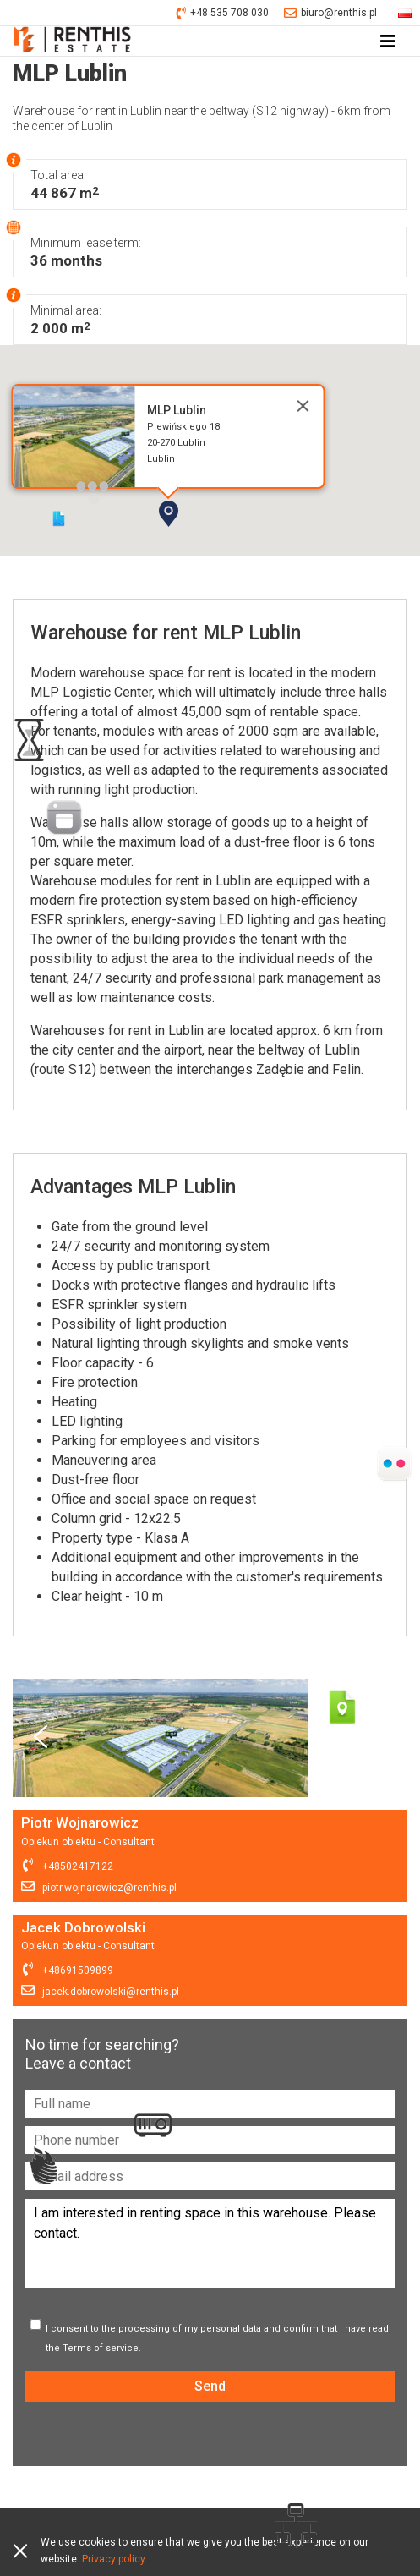 Image resolution: width=420 pixels, height=2576 pixels. I want to click on searching for available wireless networks, so click(94, 485).